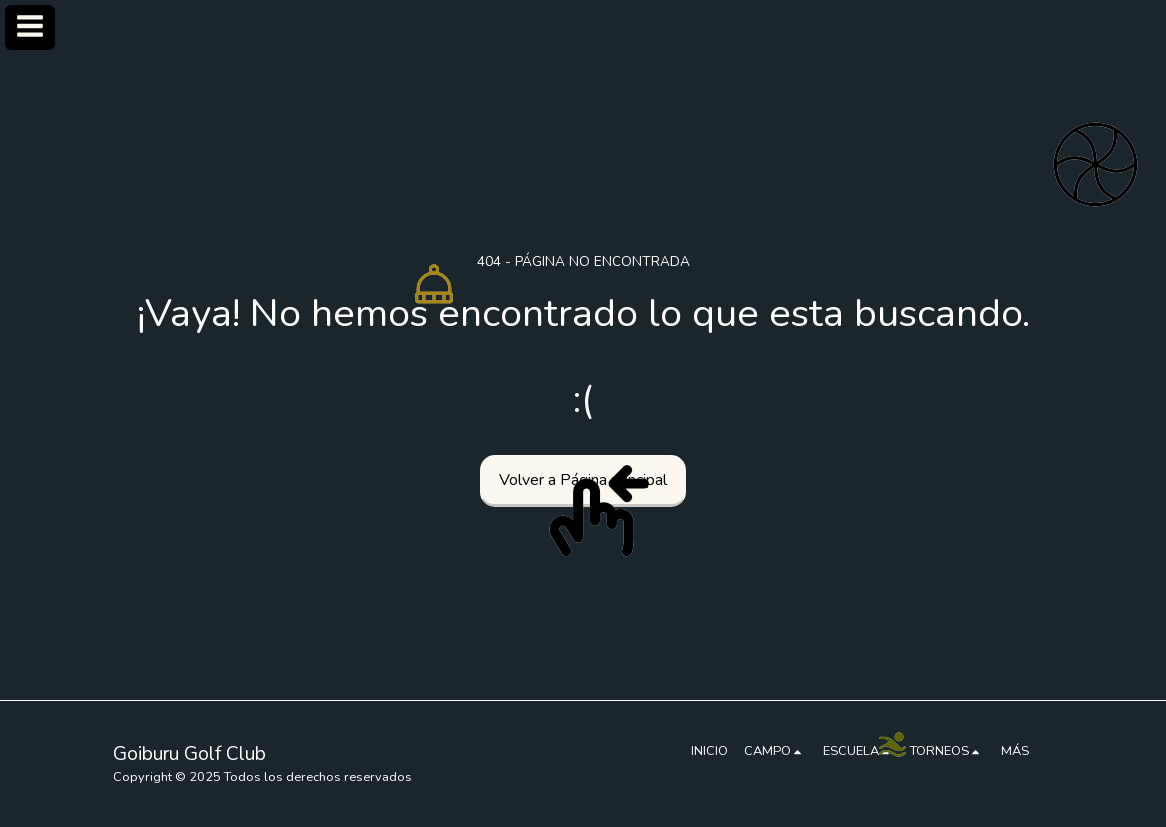 Image resolution: width=1166 pixels, height=827 pixels. What do you see at coordinates (595, 514) in the screenshot?
I see `swipe left to continue or dismiss` at bounding box center [595, 514].